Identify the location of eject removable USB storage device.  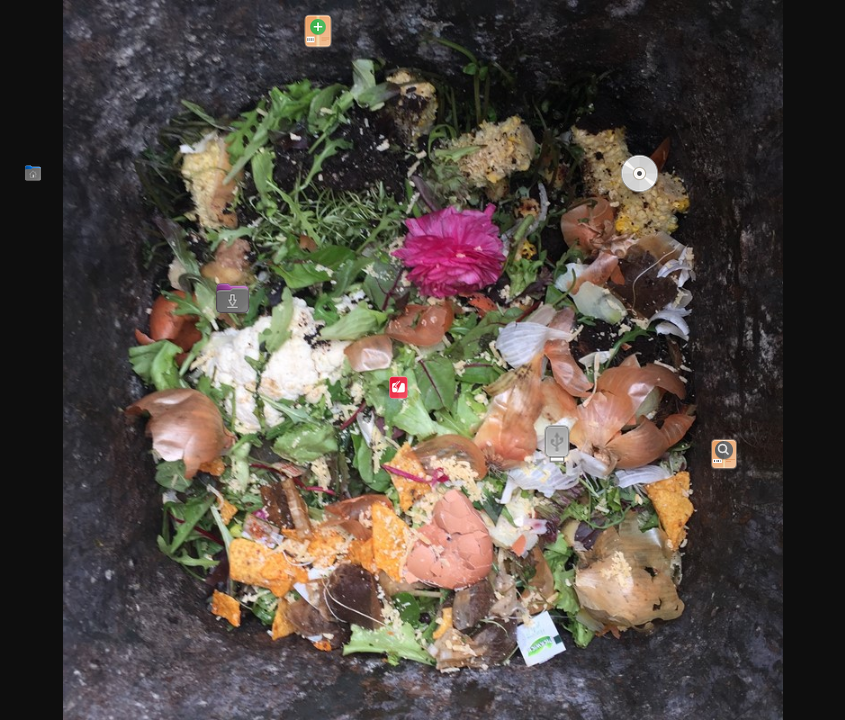
(557, 444).